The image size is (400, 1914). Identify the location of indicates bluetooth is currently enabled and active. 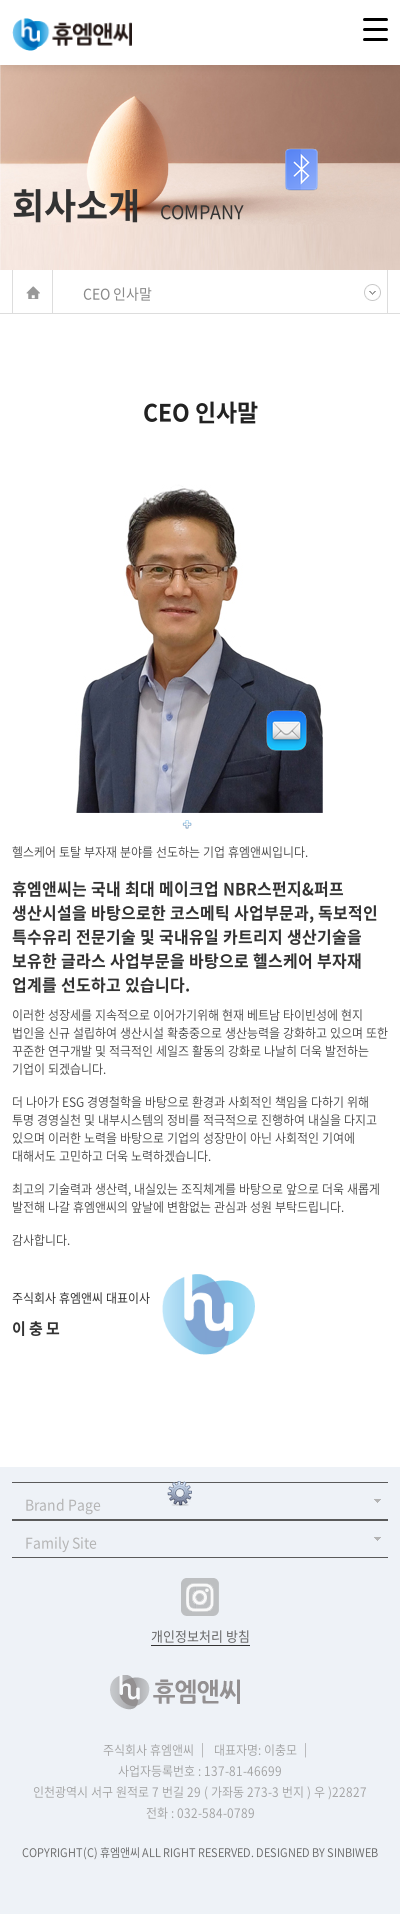
(301, 169).